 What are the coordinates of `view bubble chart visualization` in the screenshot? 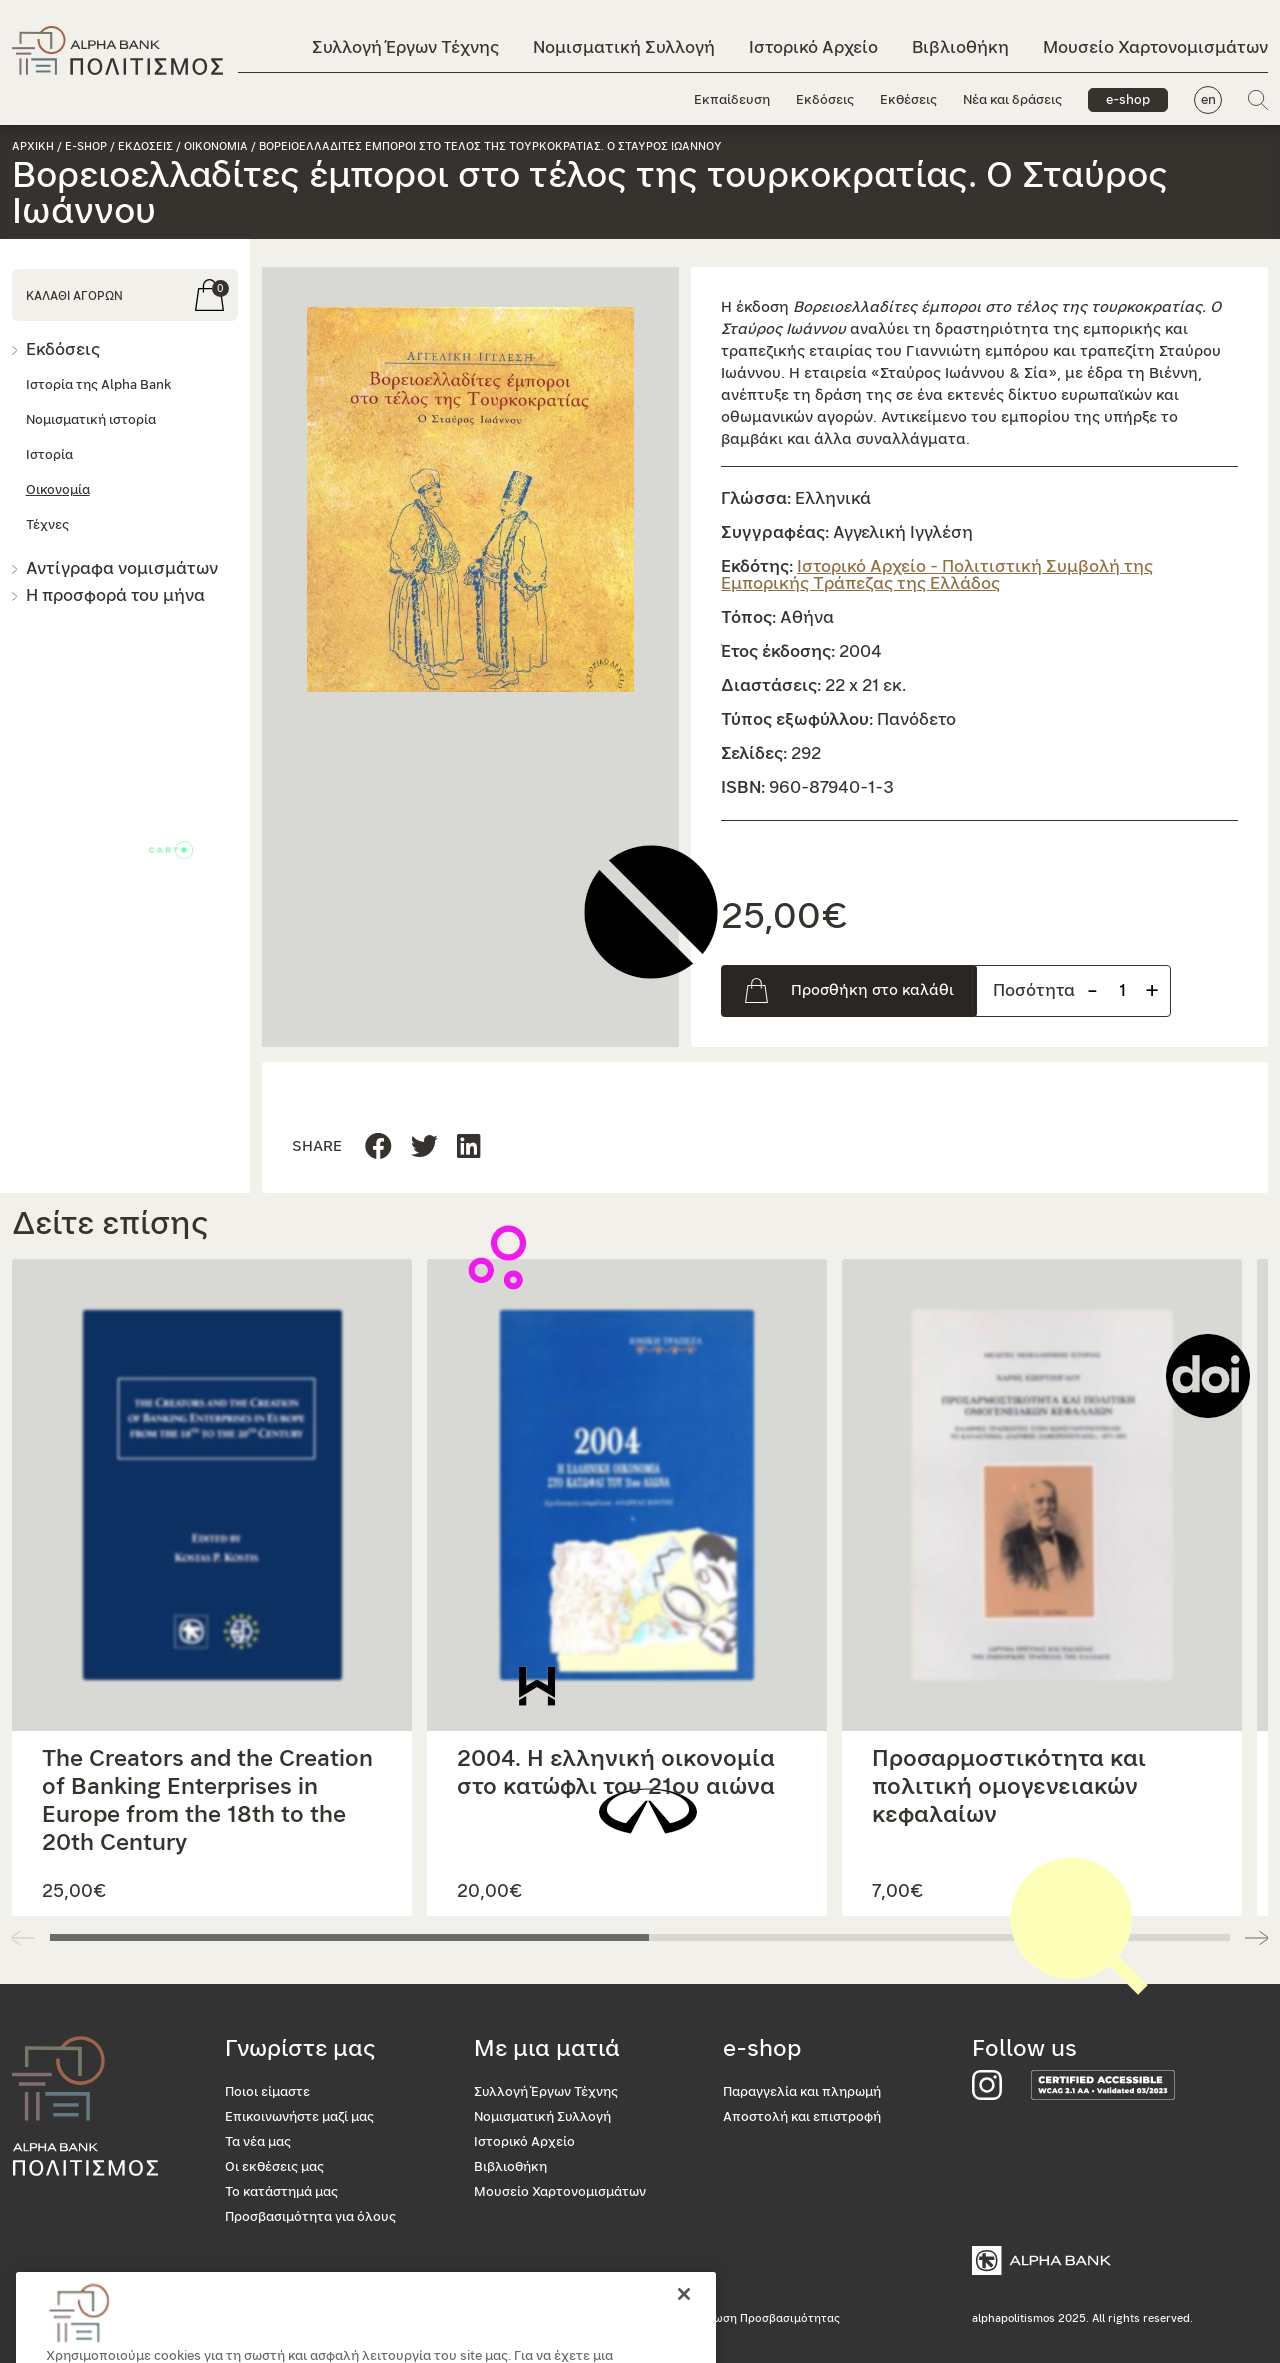 It's located at (500, 1257).